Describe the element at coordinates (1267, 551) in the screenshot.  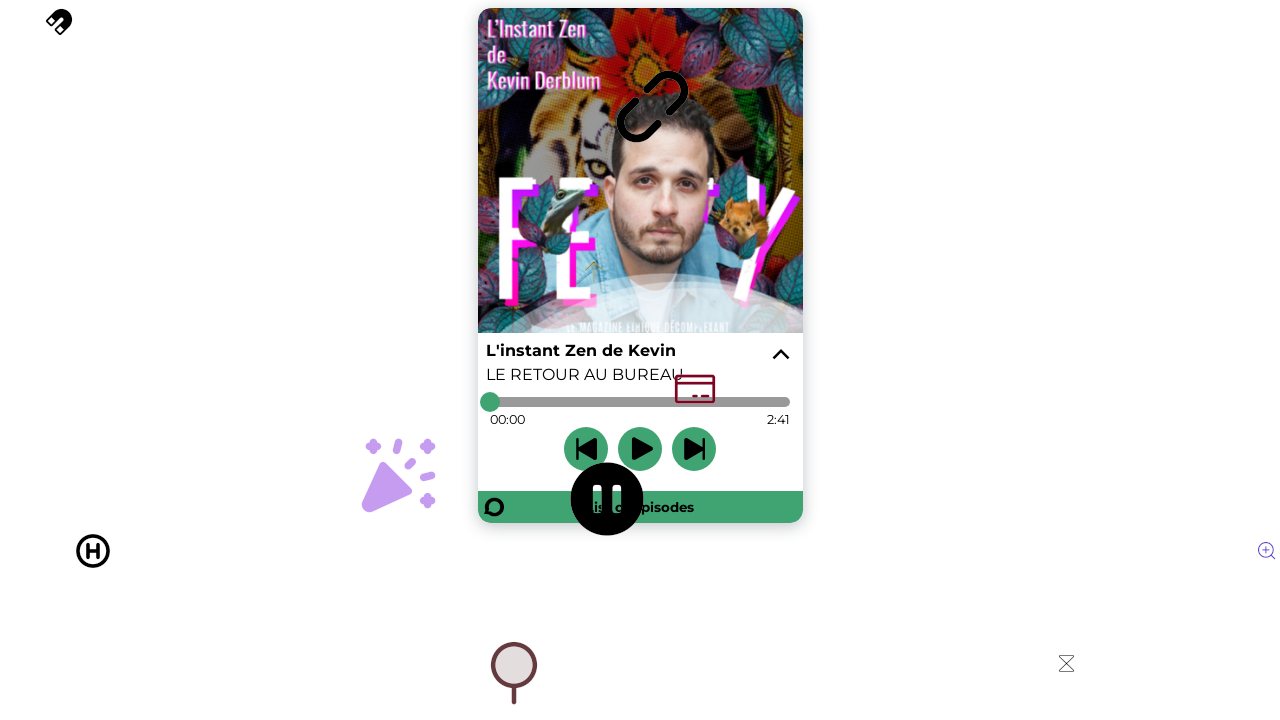
I see `zoom in on content or image` at that location.